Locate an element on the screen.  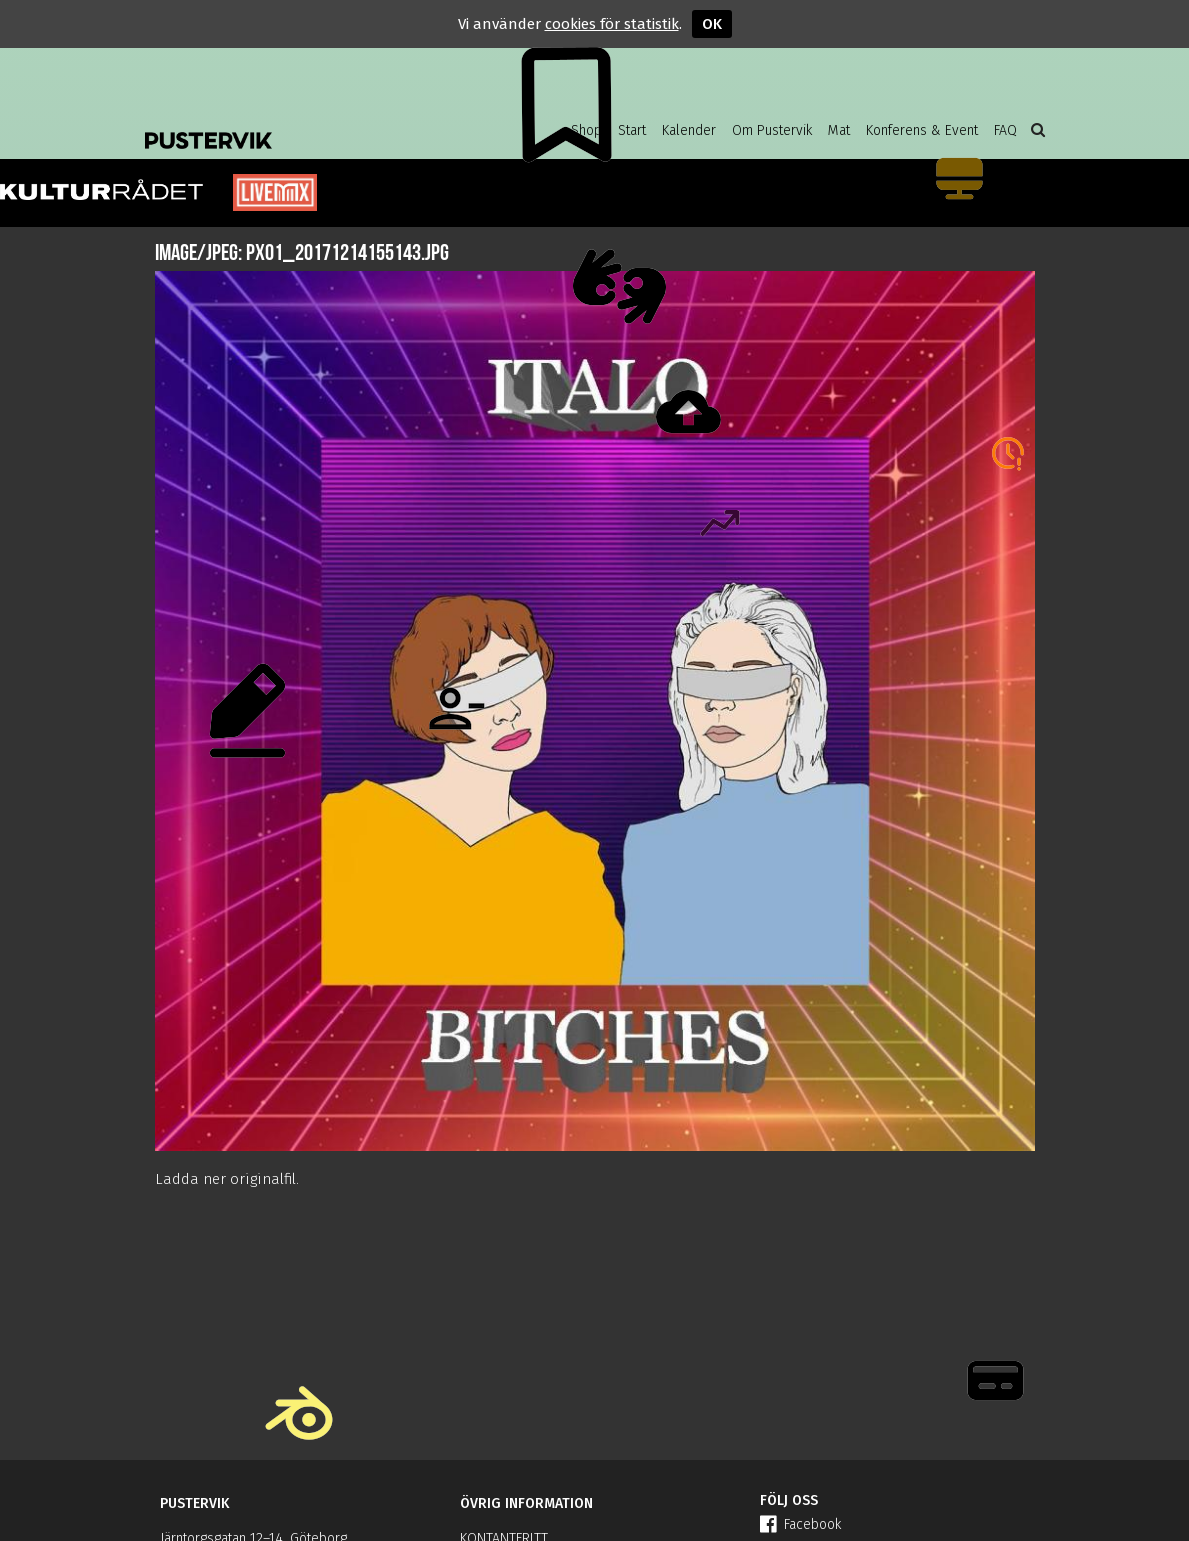
view trending or popular content is located at coordinates (720, 523).